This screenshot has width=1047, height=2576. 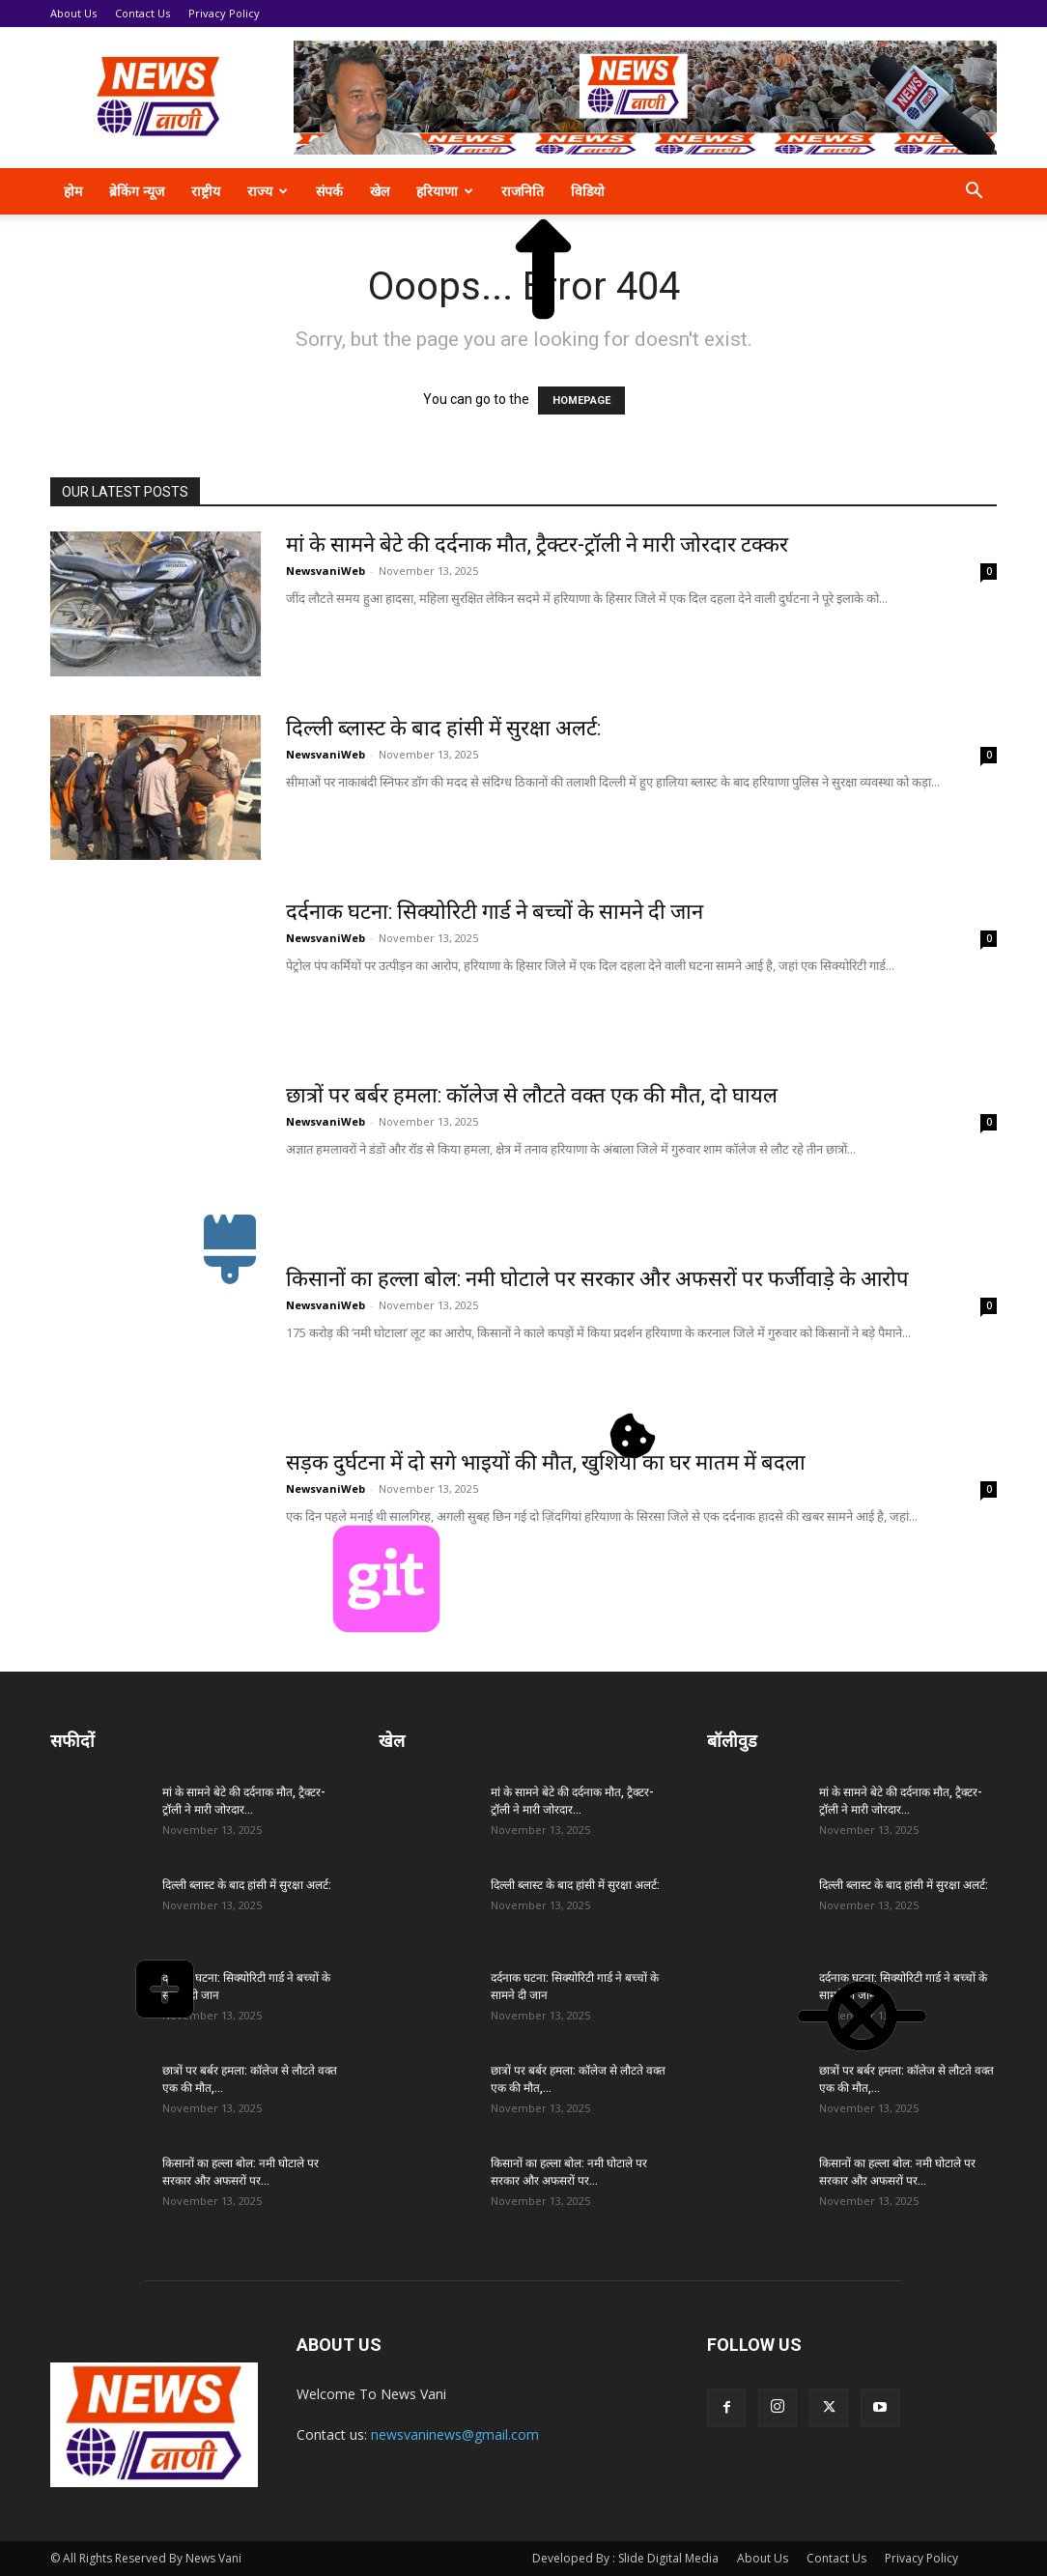 What do you see at coordinates (633, 1436) in the screenshot?
I see `manage cookie preferences and privacy settings` at bounding box center [633, 1436].